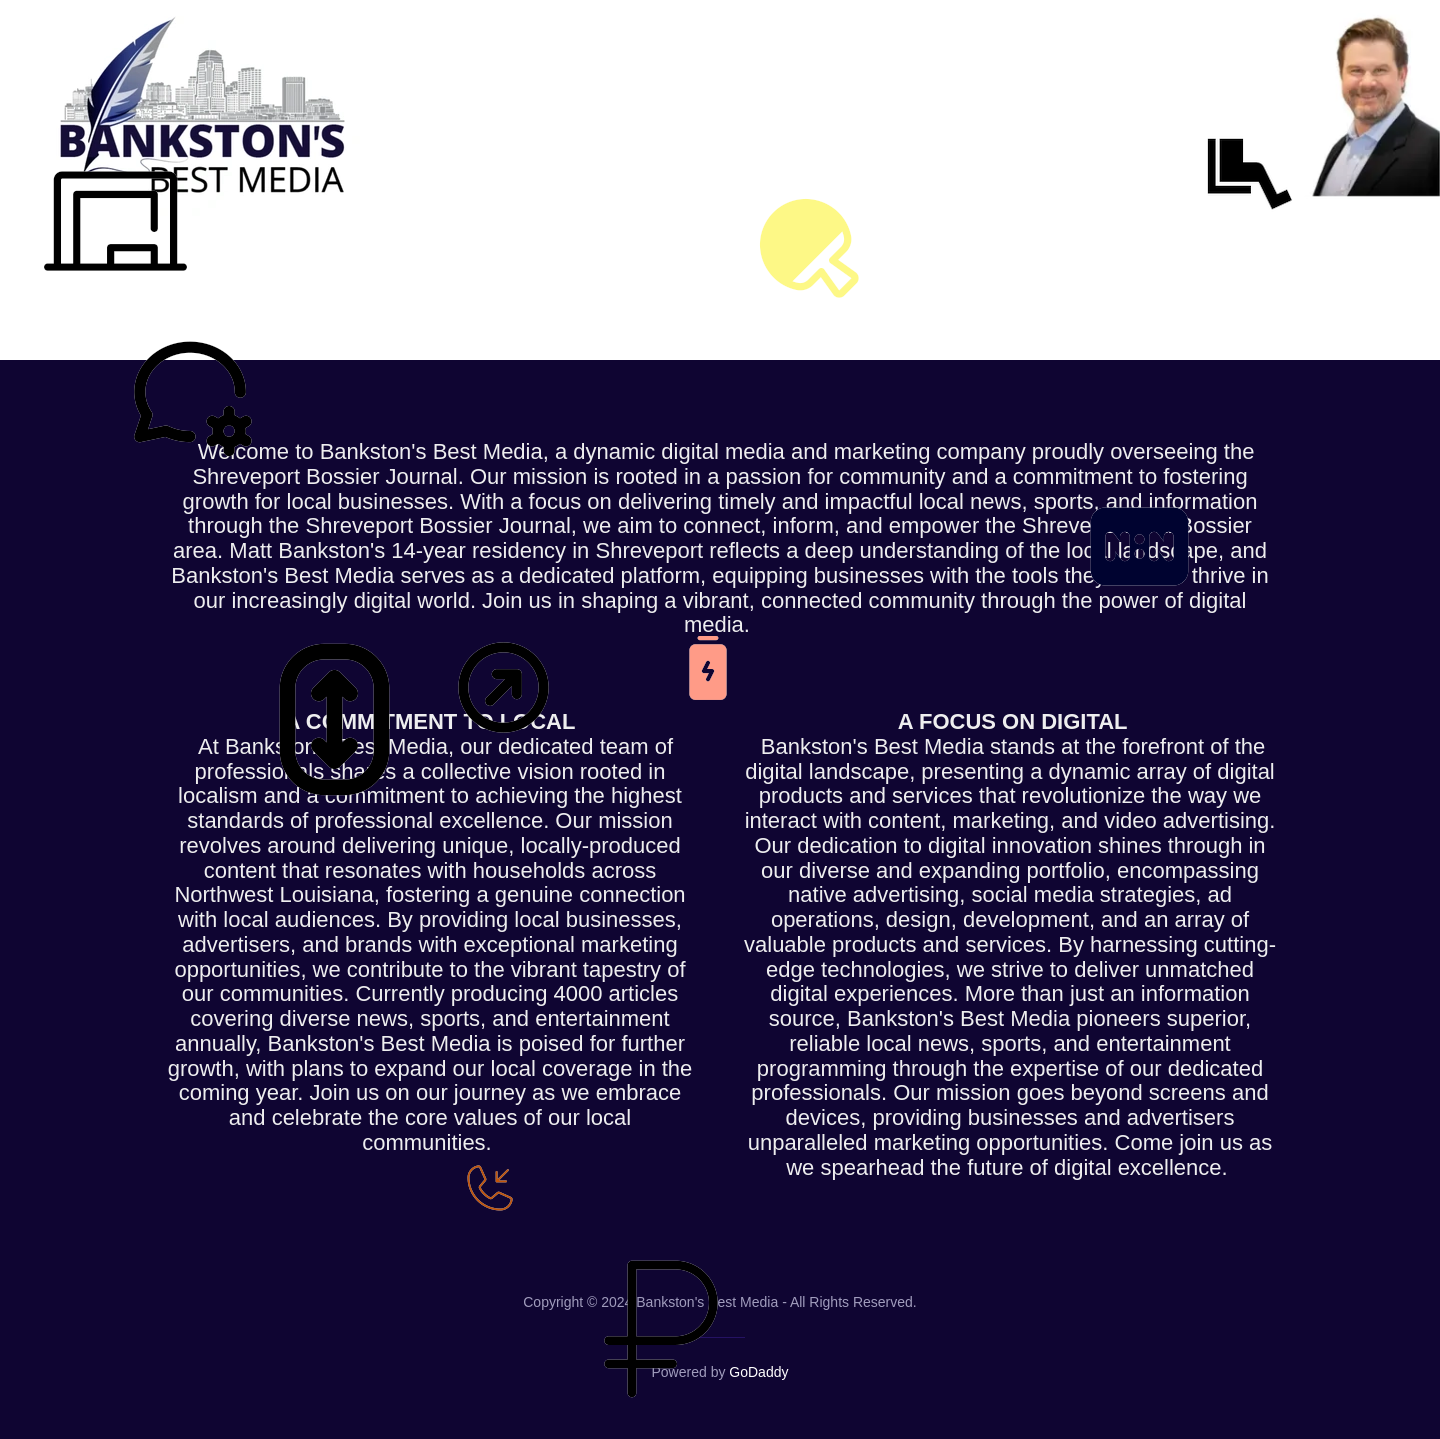 The height and width of the screenshot is (1439, 1440). What do you see at coordinates (190, 392) in the screenshot?
I see `access message settings` at bounding box center [190, 392].